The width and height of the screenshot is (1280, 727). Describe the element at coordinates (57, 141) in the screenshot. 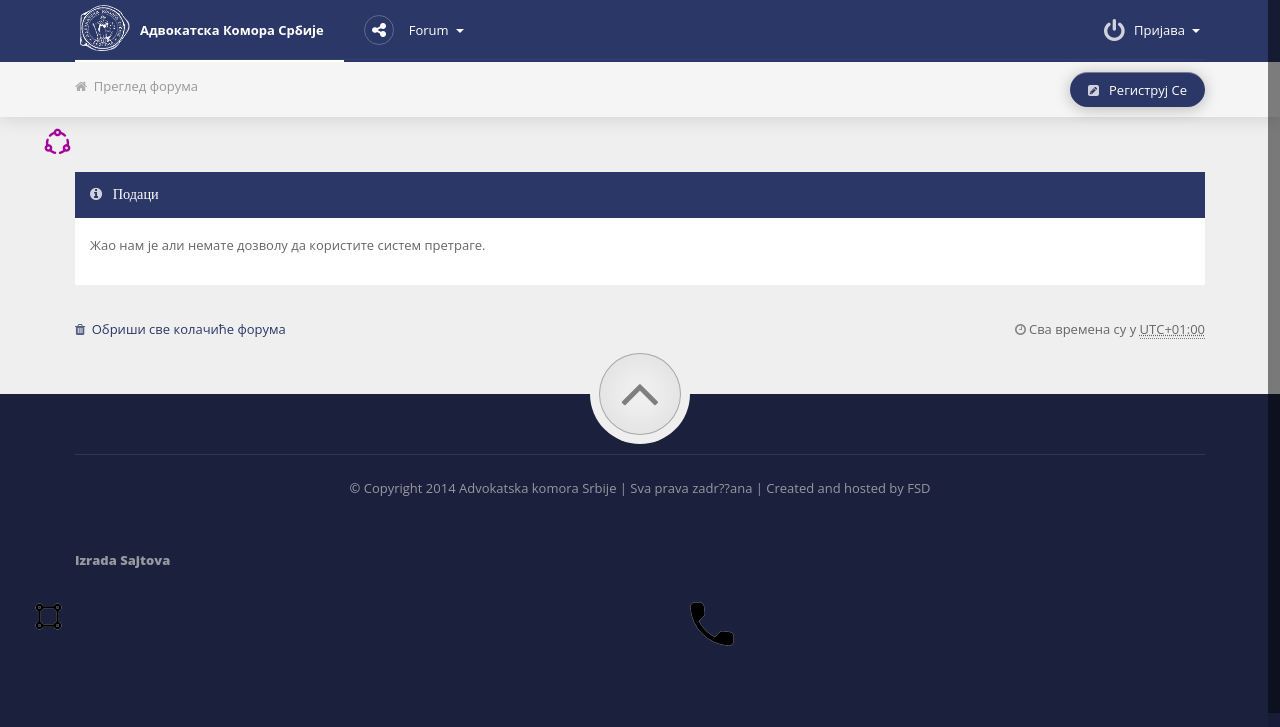

I see `ubuntu operating system logo` at that location.